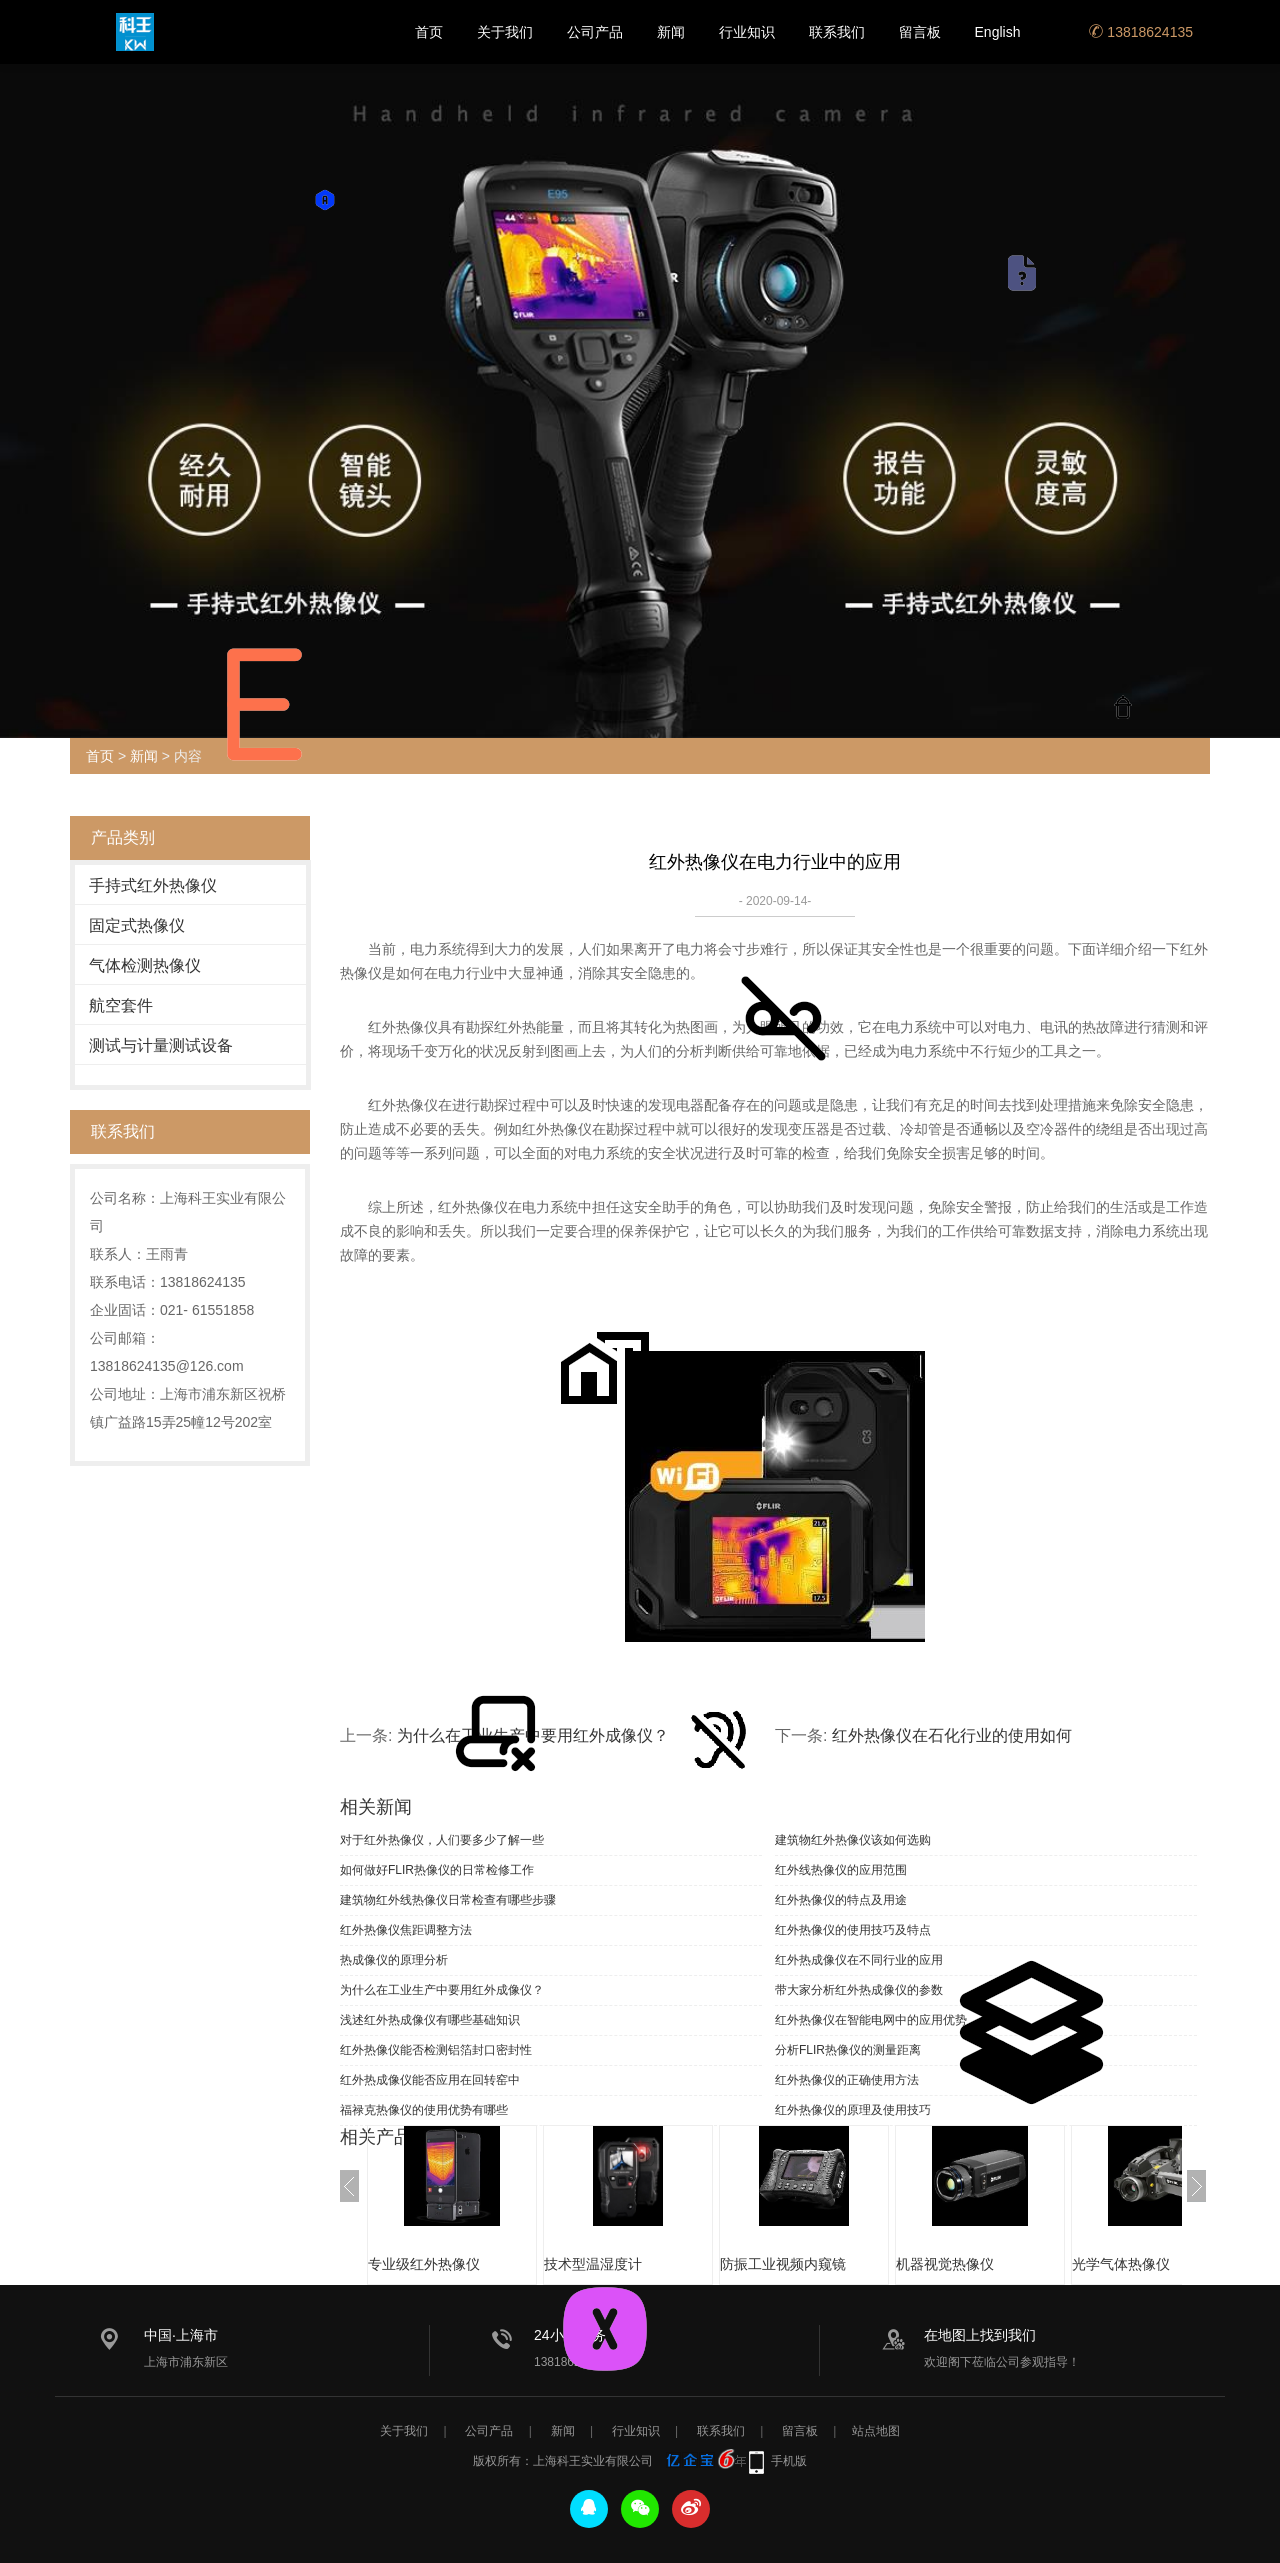 This screenshot has height=2563, width=1280. What do you see at coordinates (783, 1018) in the screenshot?
I see `voicemail disabled or unavailable` at bounding box center [783, 1018].